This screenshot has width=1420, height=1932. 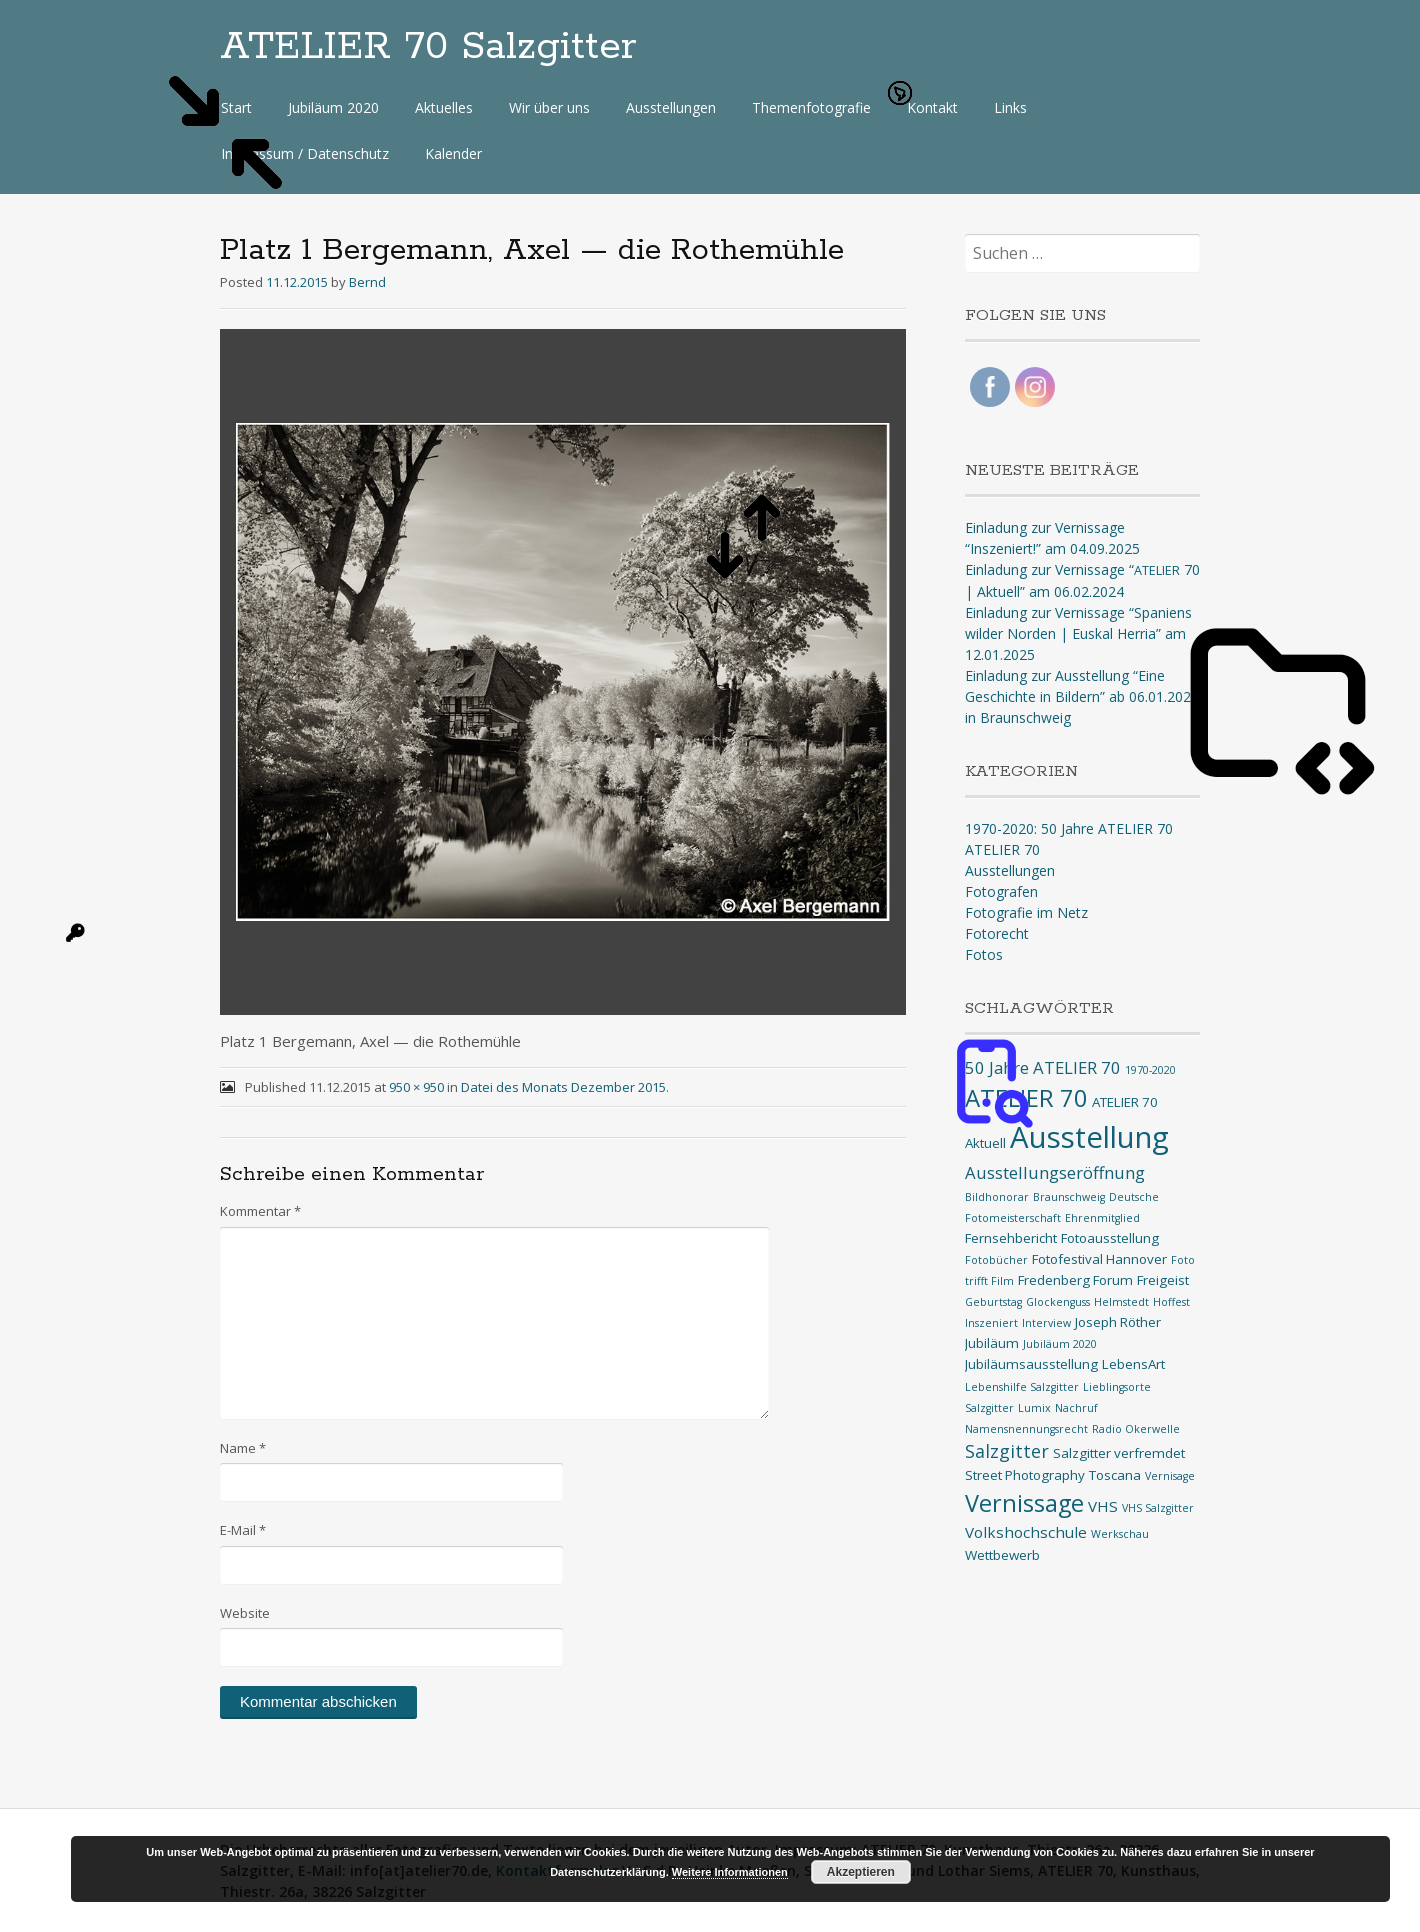 What do you see at coordinates (986, 1081) in the screenshot?
I see `search for a mobile device` at bounding box center [986, 1081].